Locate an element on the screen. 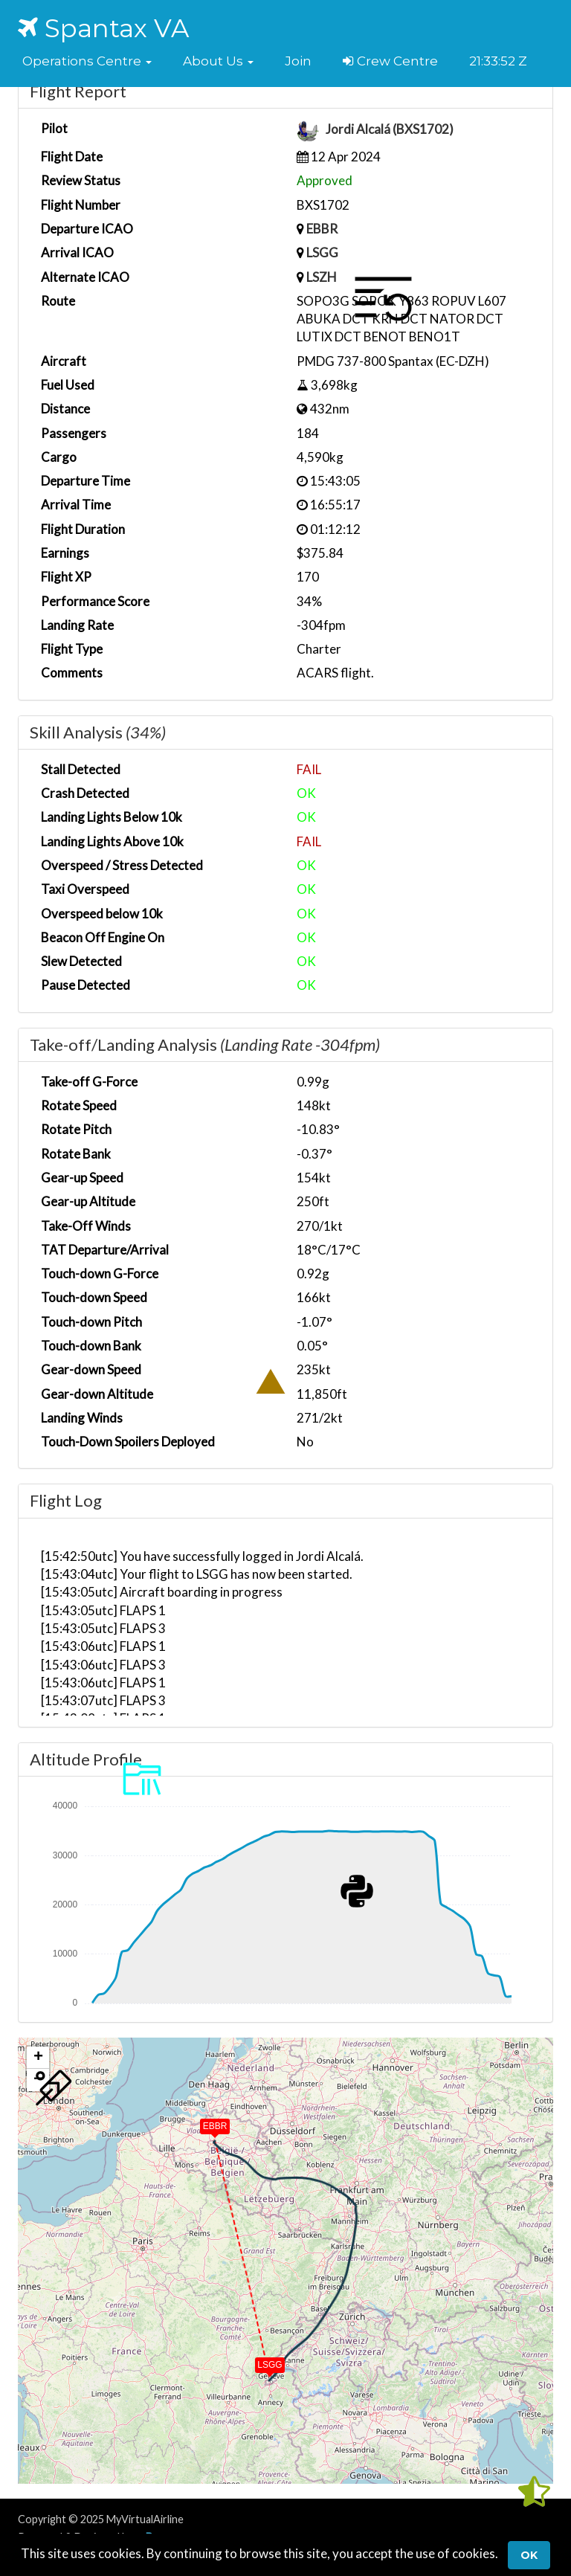 This screenshot has width=571, height=2576. set a function breakpoint in the debugger is located at coordinates (271, 1383).